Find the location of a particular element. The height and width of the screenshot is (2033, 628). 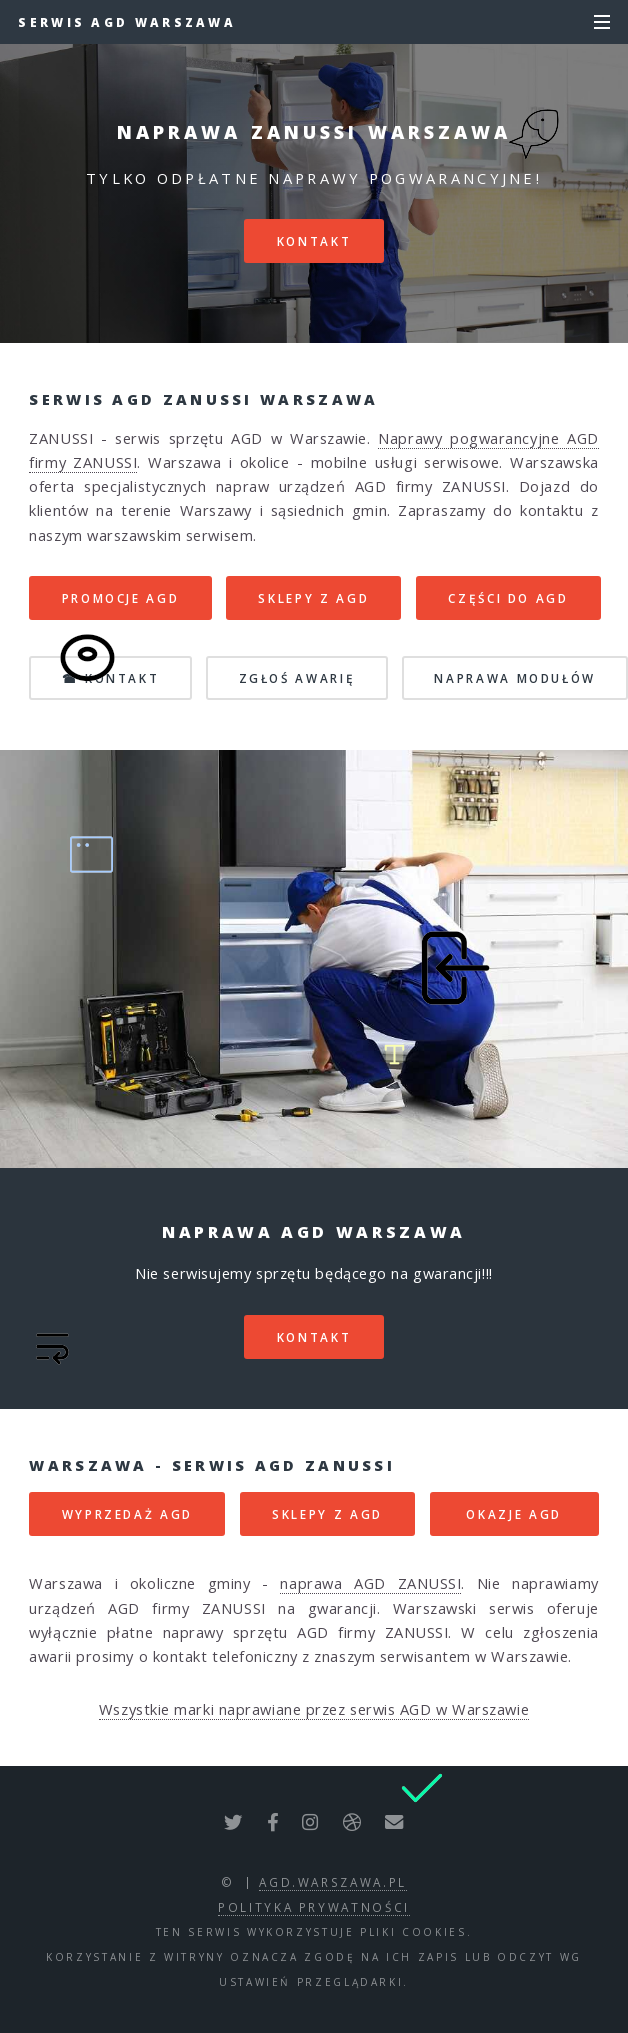

log out of your account is located at coordinates (450, 968).